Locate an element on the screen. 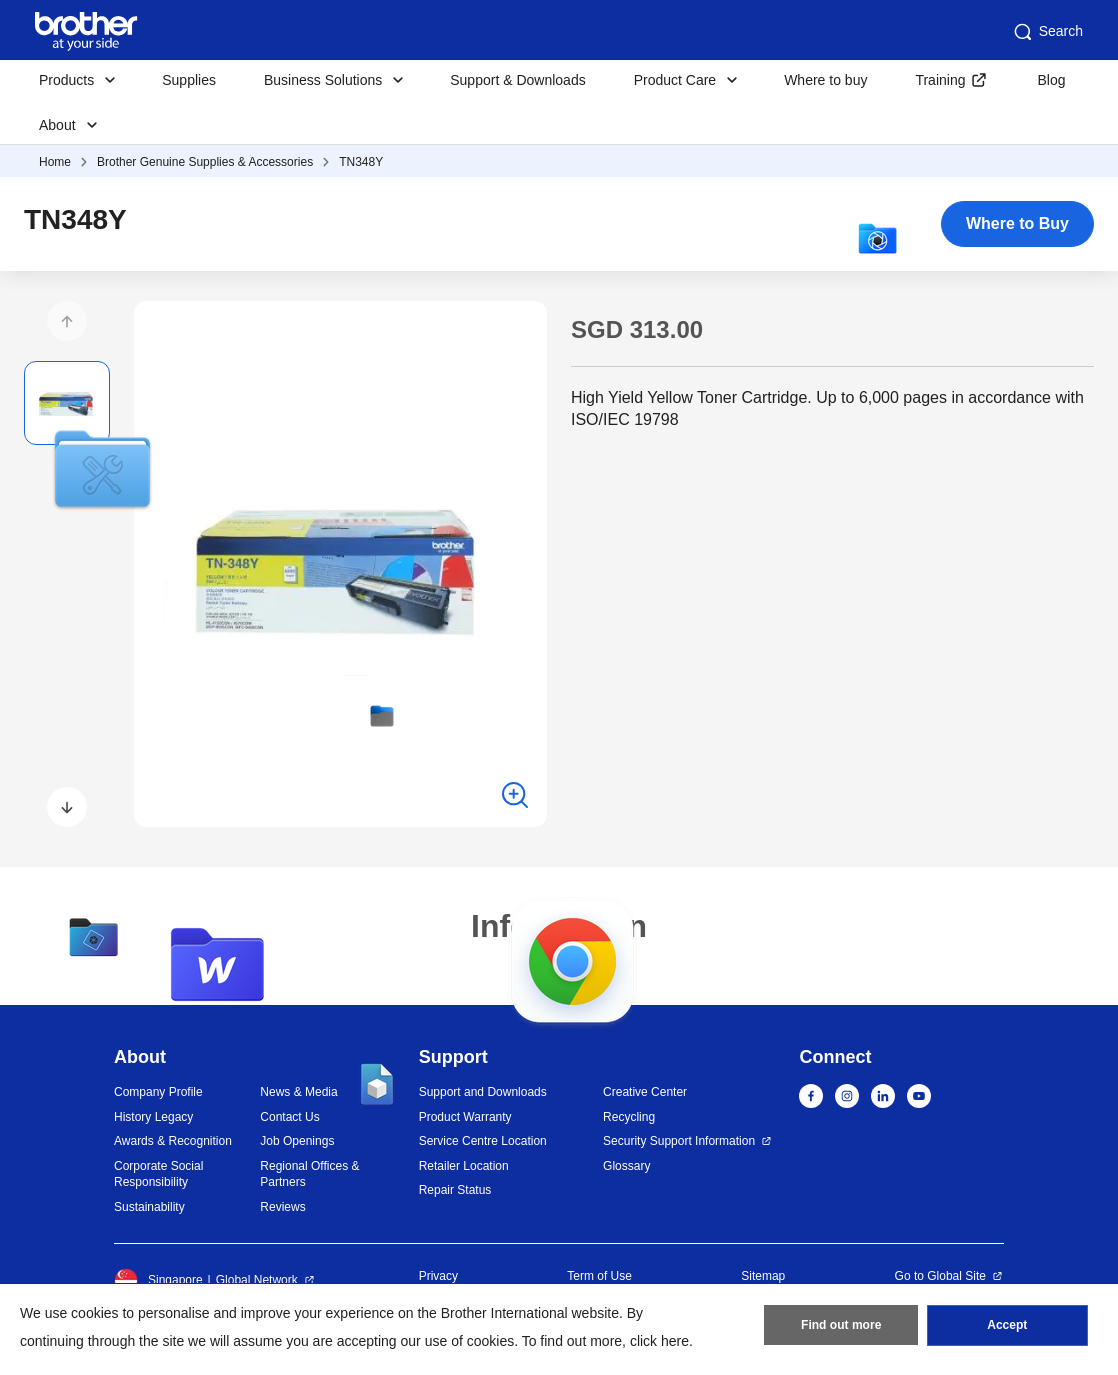  open google chrome browser is located at coordinates (572, 961).